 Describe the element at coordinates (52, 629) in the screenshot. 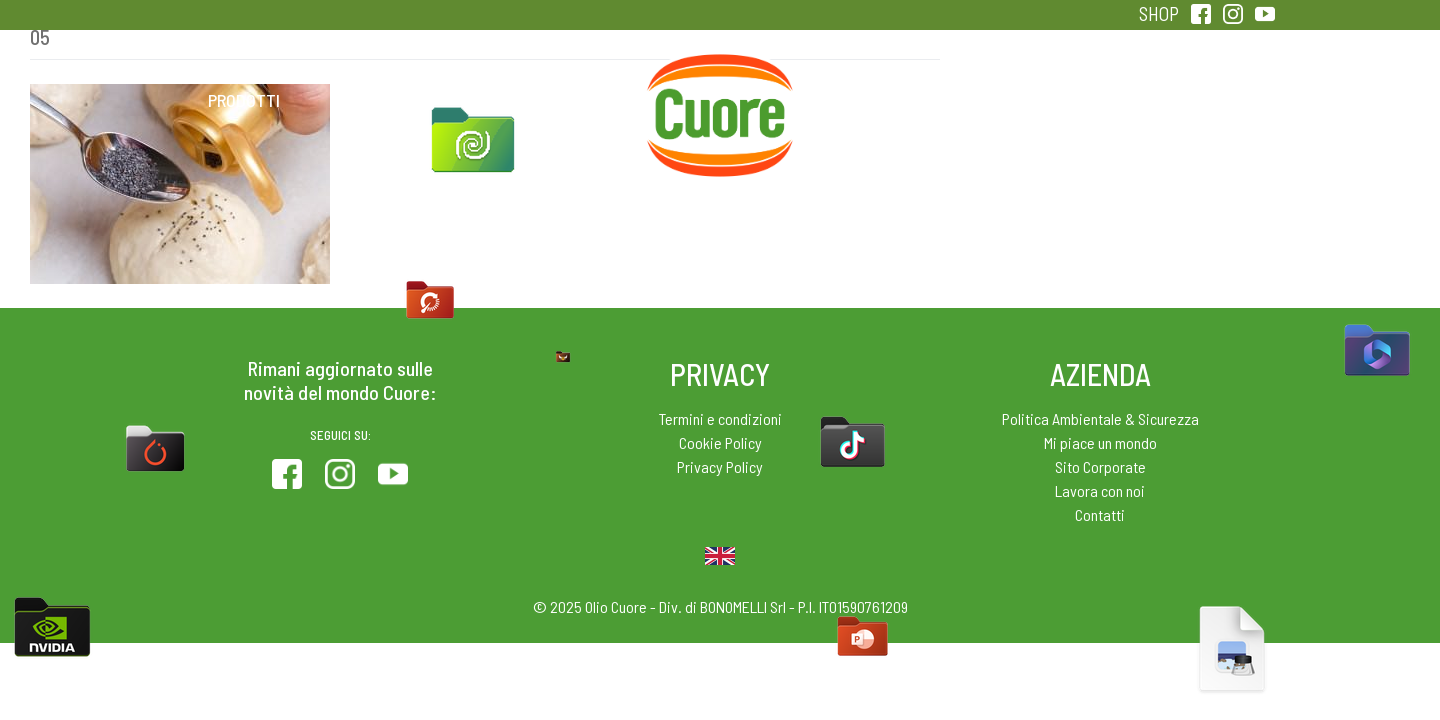

I see `open nvidia application files folder` at that location.